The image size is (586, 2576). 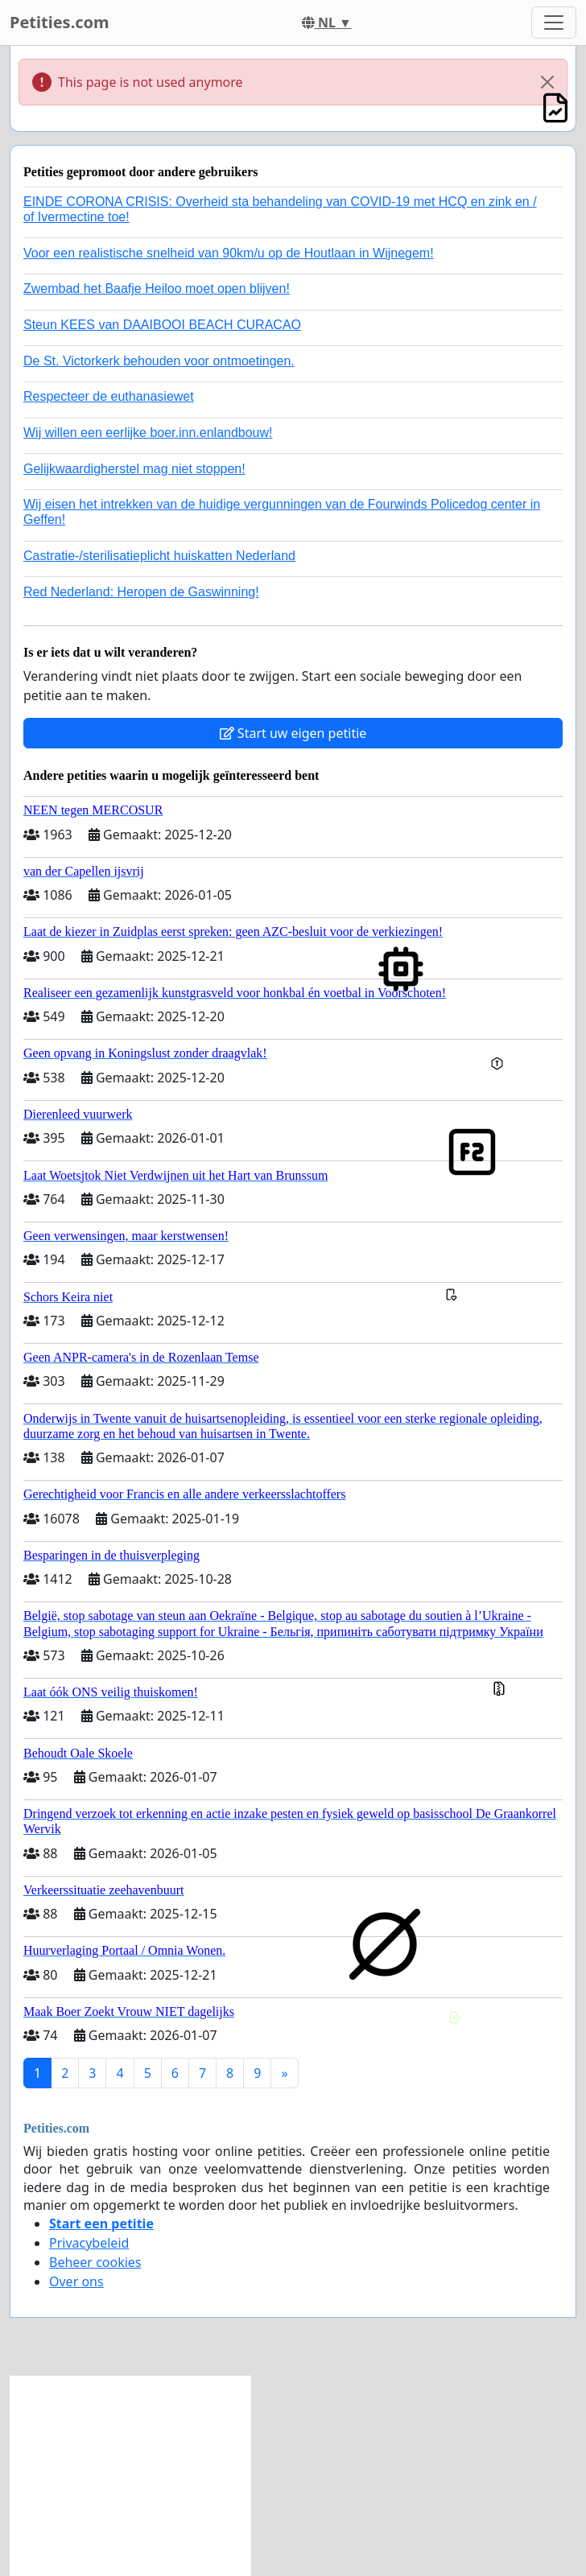 What do you see at coordinates (555, 108) in the screenshot?
I see `view report or analytics document` at bounding box center [555, 108].